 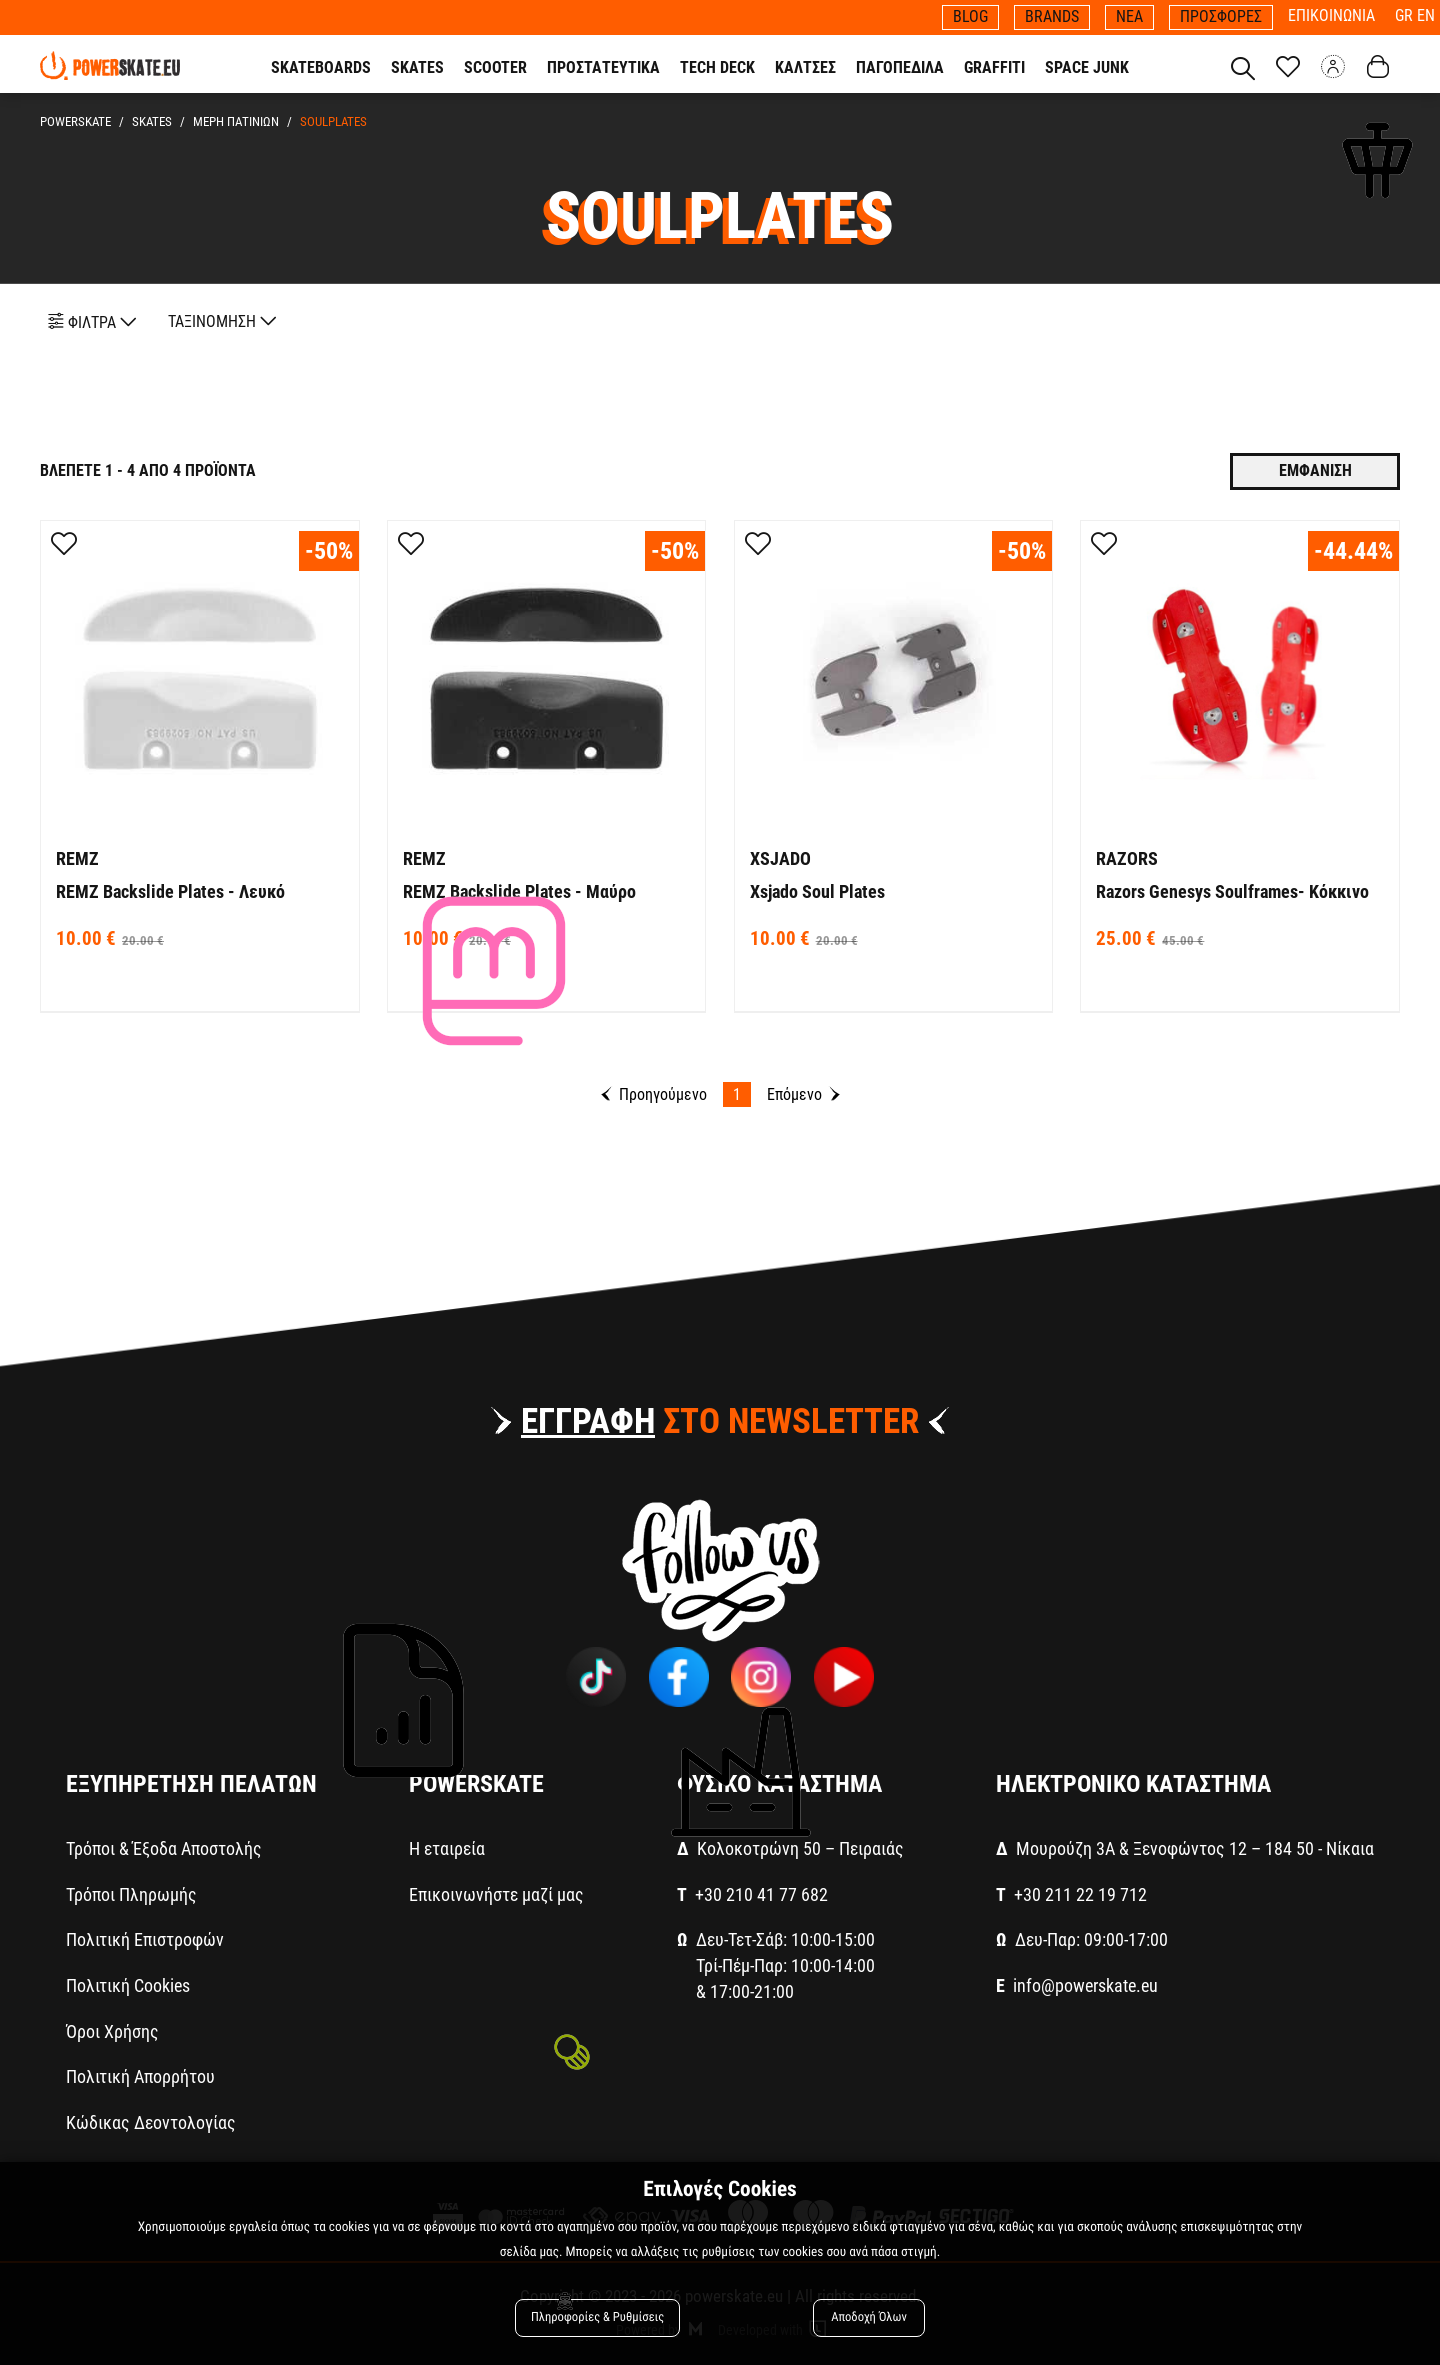 I want to click on view manufacturing or production facilities, so click(x=741, y=1777).